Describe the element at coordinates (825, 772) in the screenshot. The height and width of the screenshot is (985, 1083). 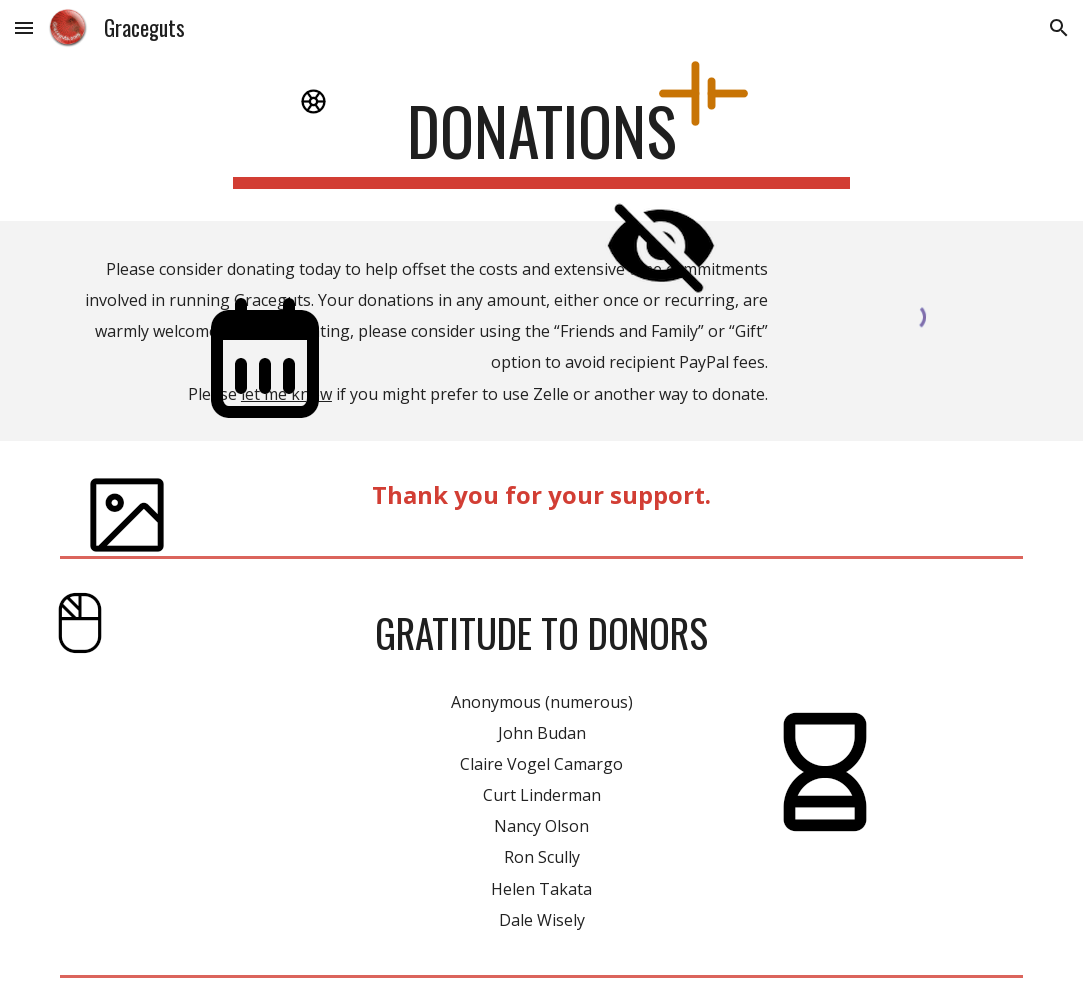
I see `indicates time is running low` at that location.